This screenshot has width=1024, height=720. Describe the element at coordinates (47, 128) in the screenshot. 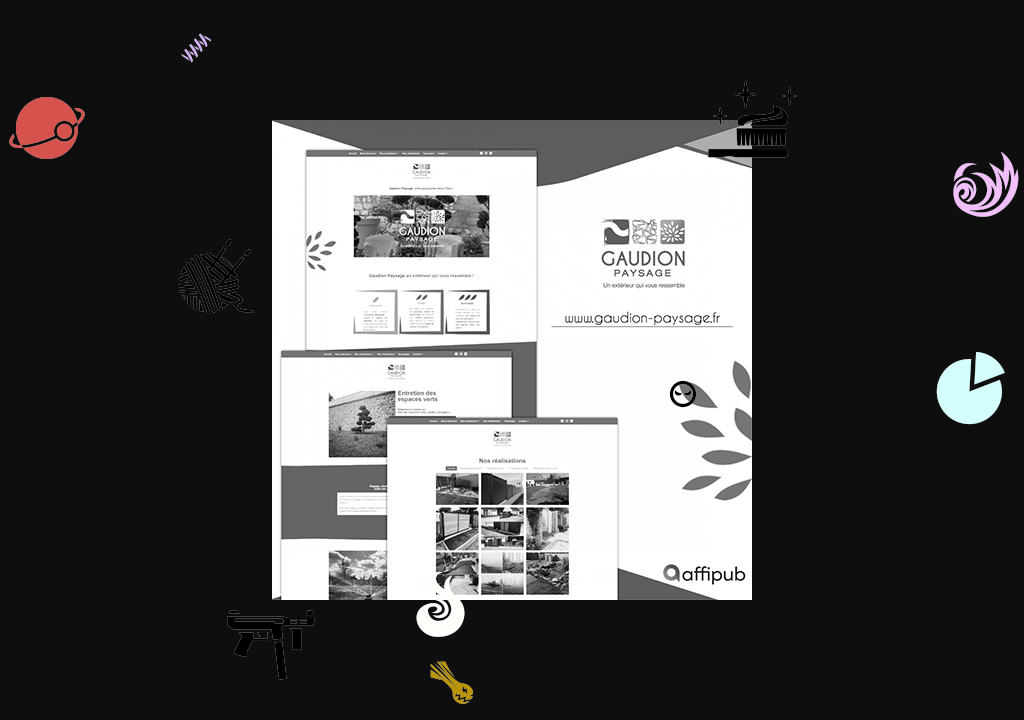

I see `view orbital mechanics or space simulation settings` at that location.